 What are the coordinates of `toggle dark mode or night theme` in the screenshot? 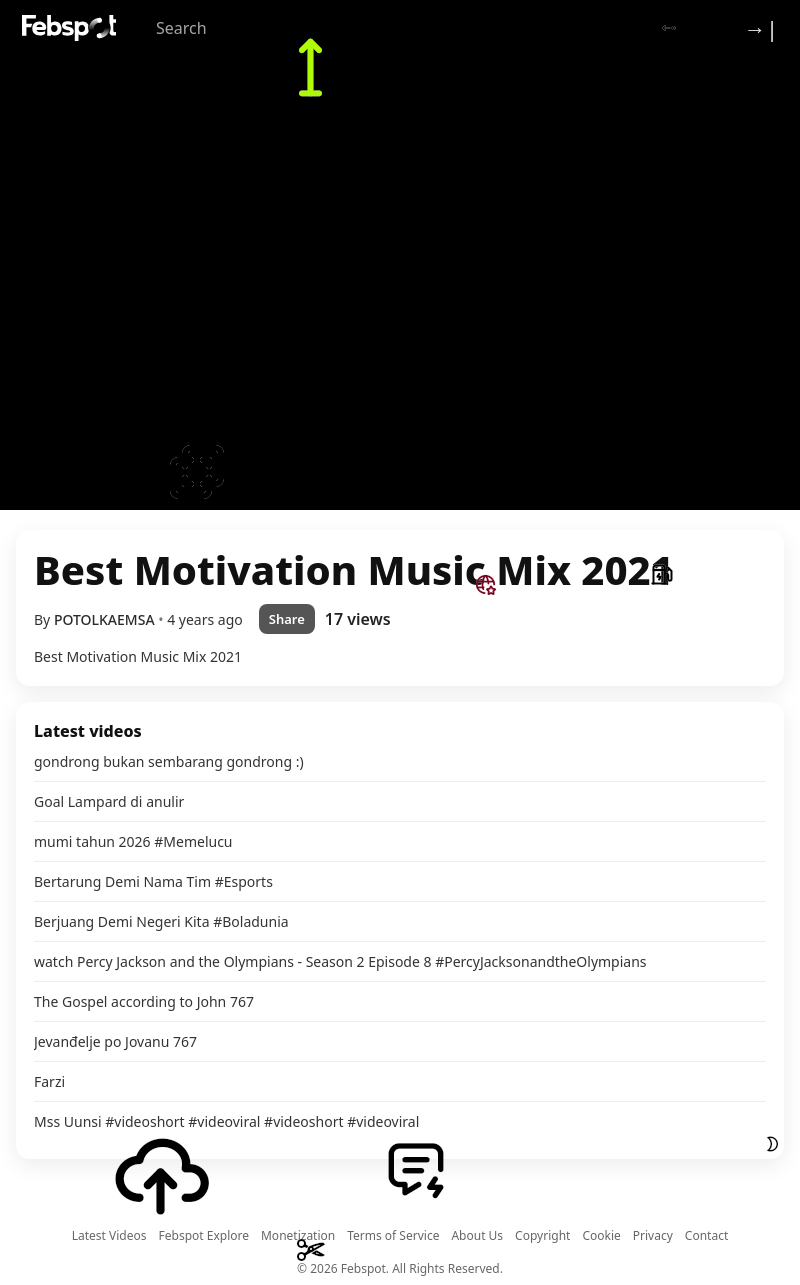 It's located at (772, 1144).